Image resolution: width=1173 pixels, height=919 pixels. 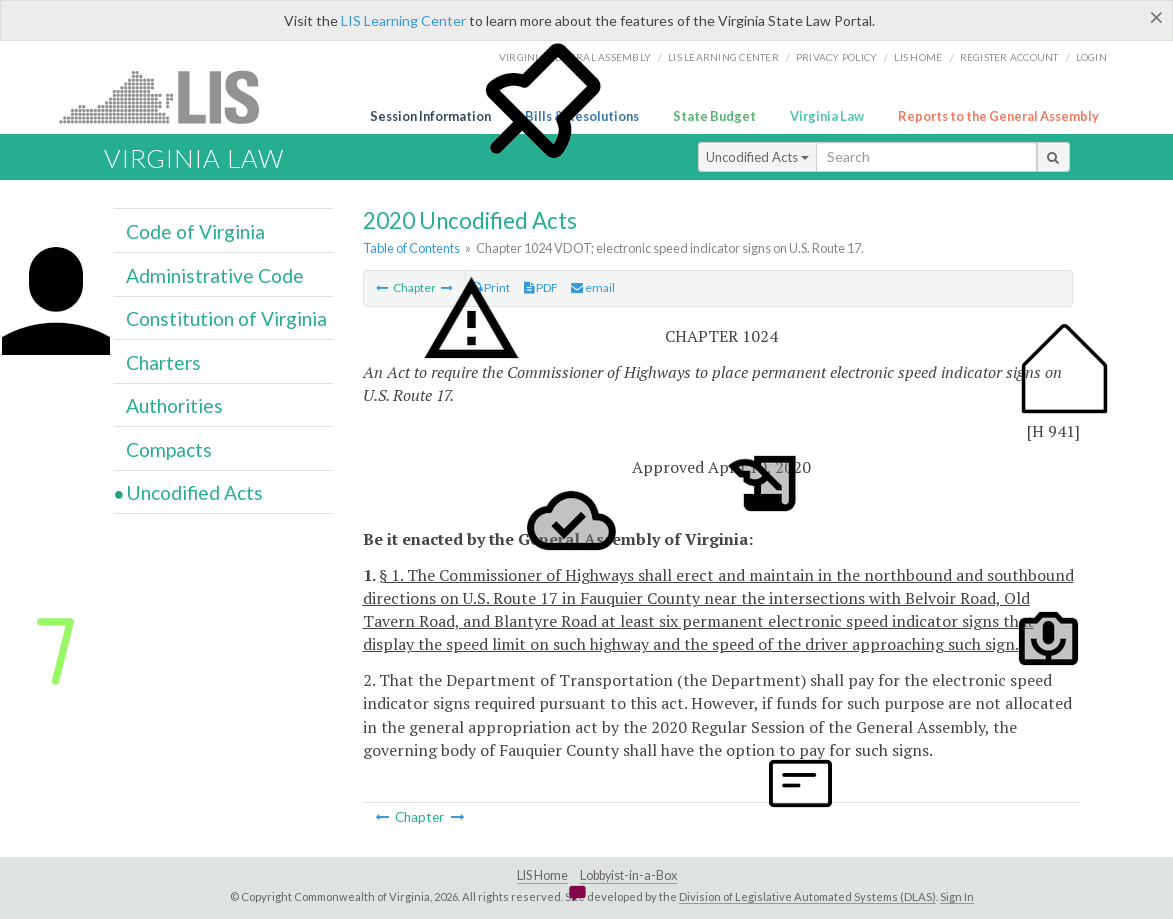 What do you see at coordinates (56, 301) in the screenshot?
I see `view your profile` at bounding box center [56, 301].